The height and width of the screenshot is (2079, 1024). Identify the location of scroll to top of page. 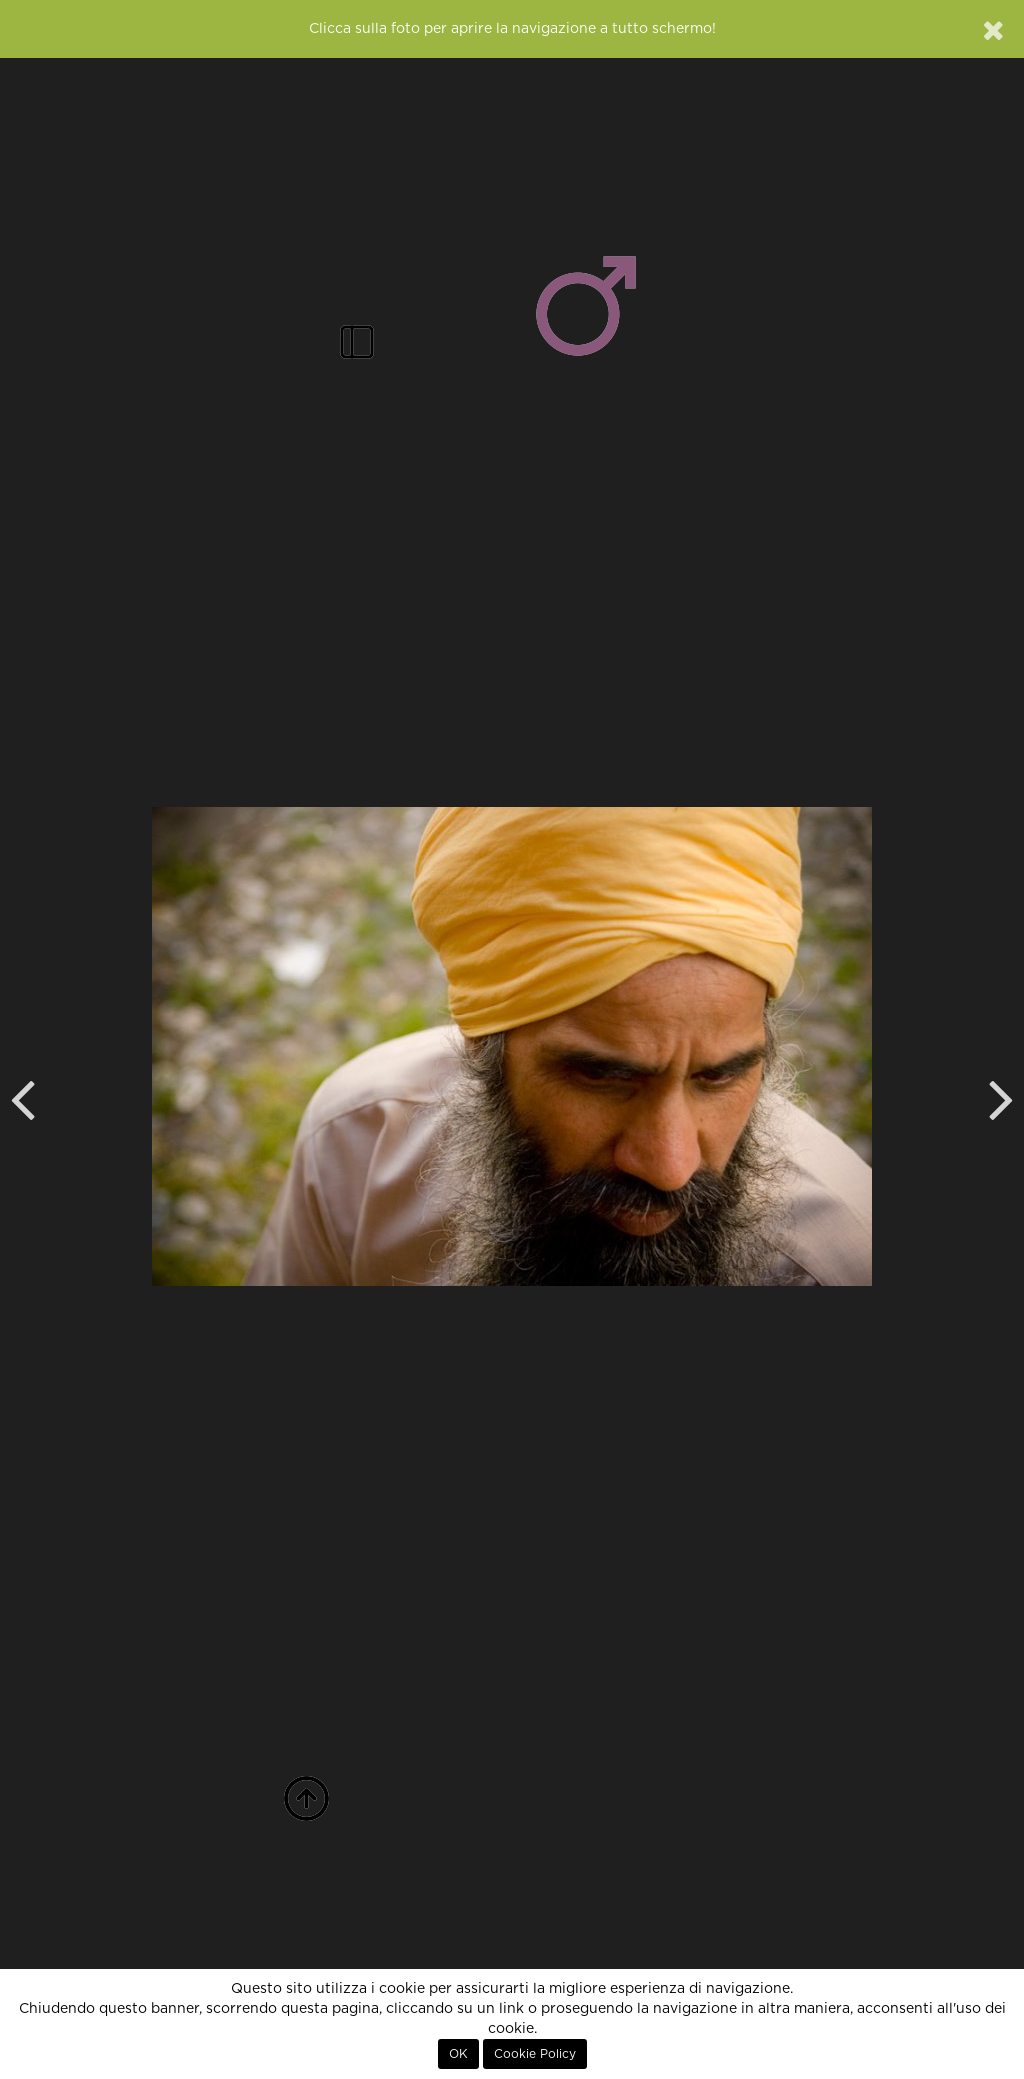
(306, 1798).